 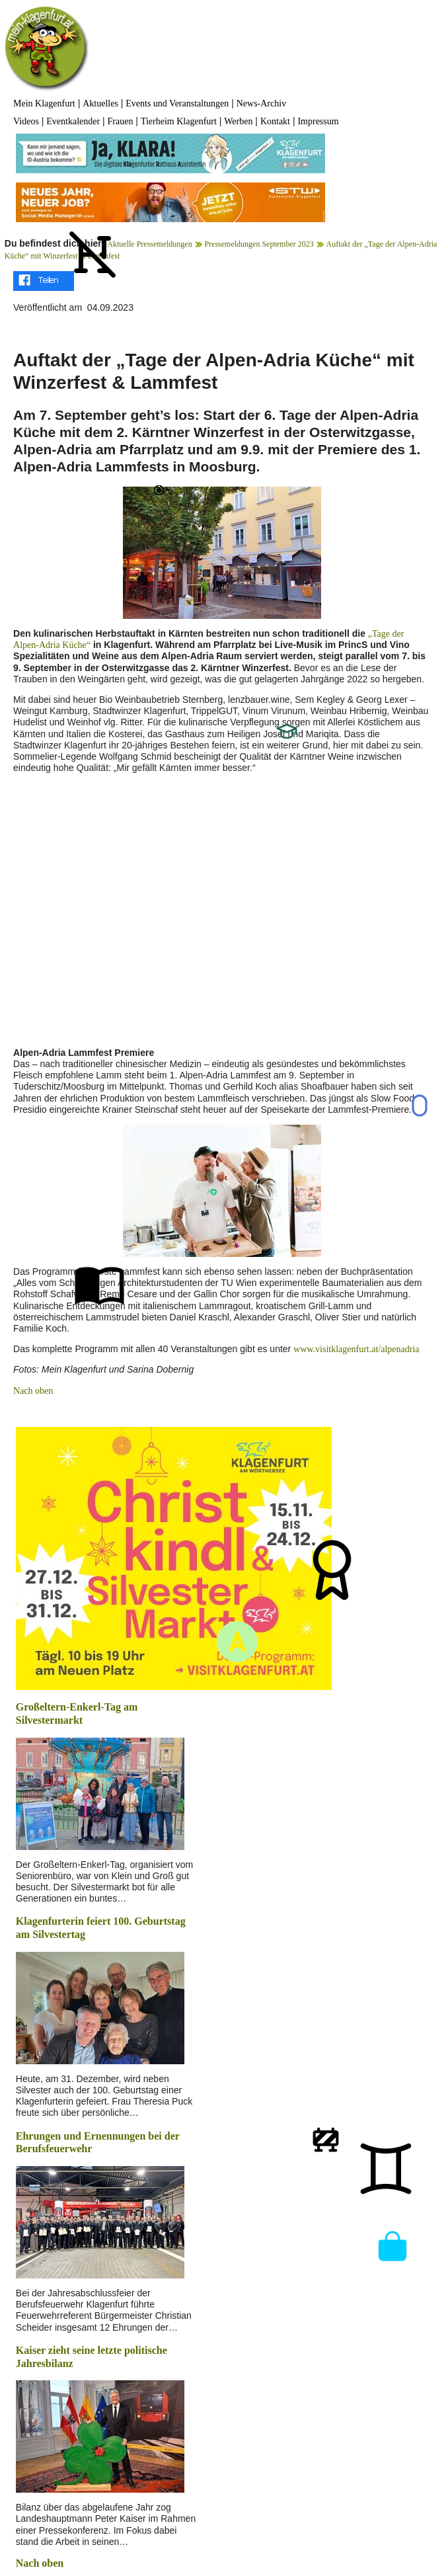 I want to click on view achievements or awards, so click(x=332, y=1570).